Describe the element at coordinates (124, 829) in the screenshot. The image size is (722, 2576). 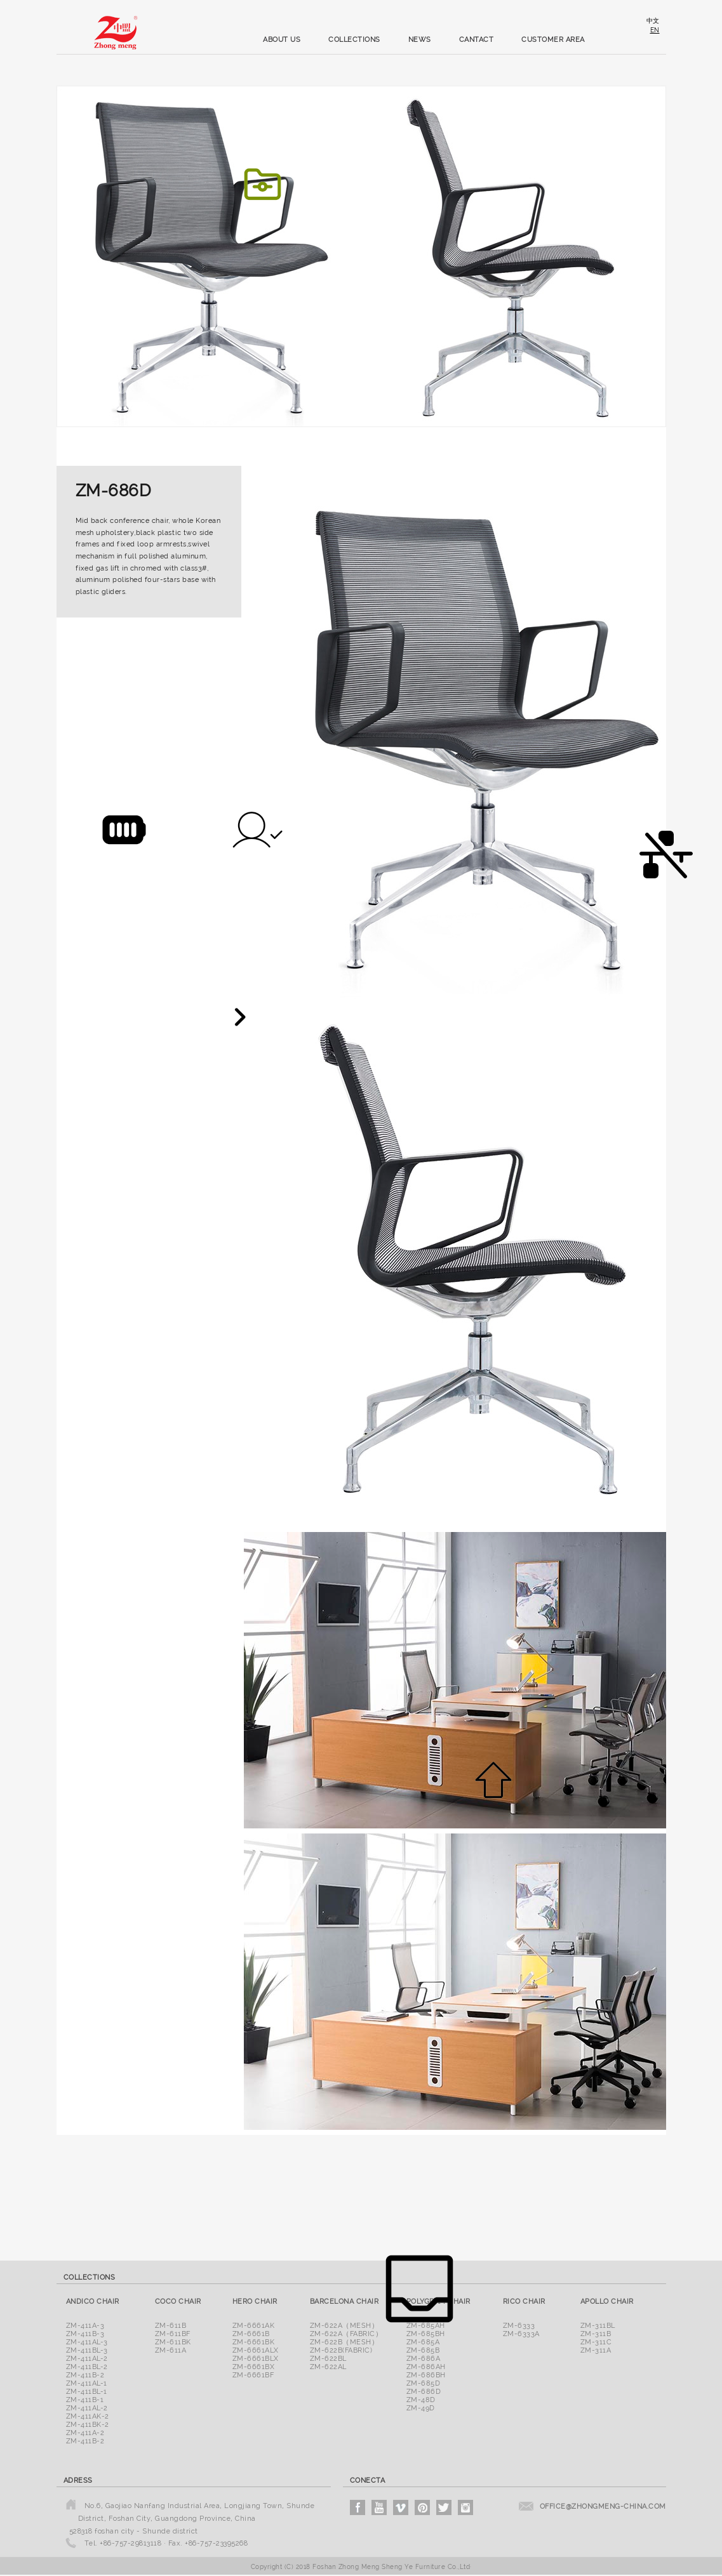
I see `indicates full or high battery level` at that location.